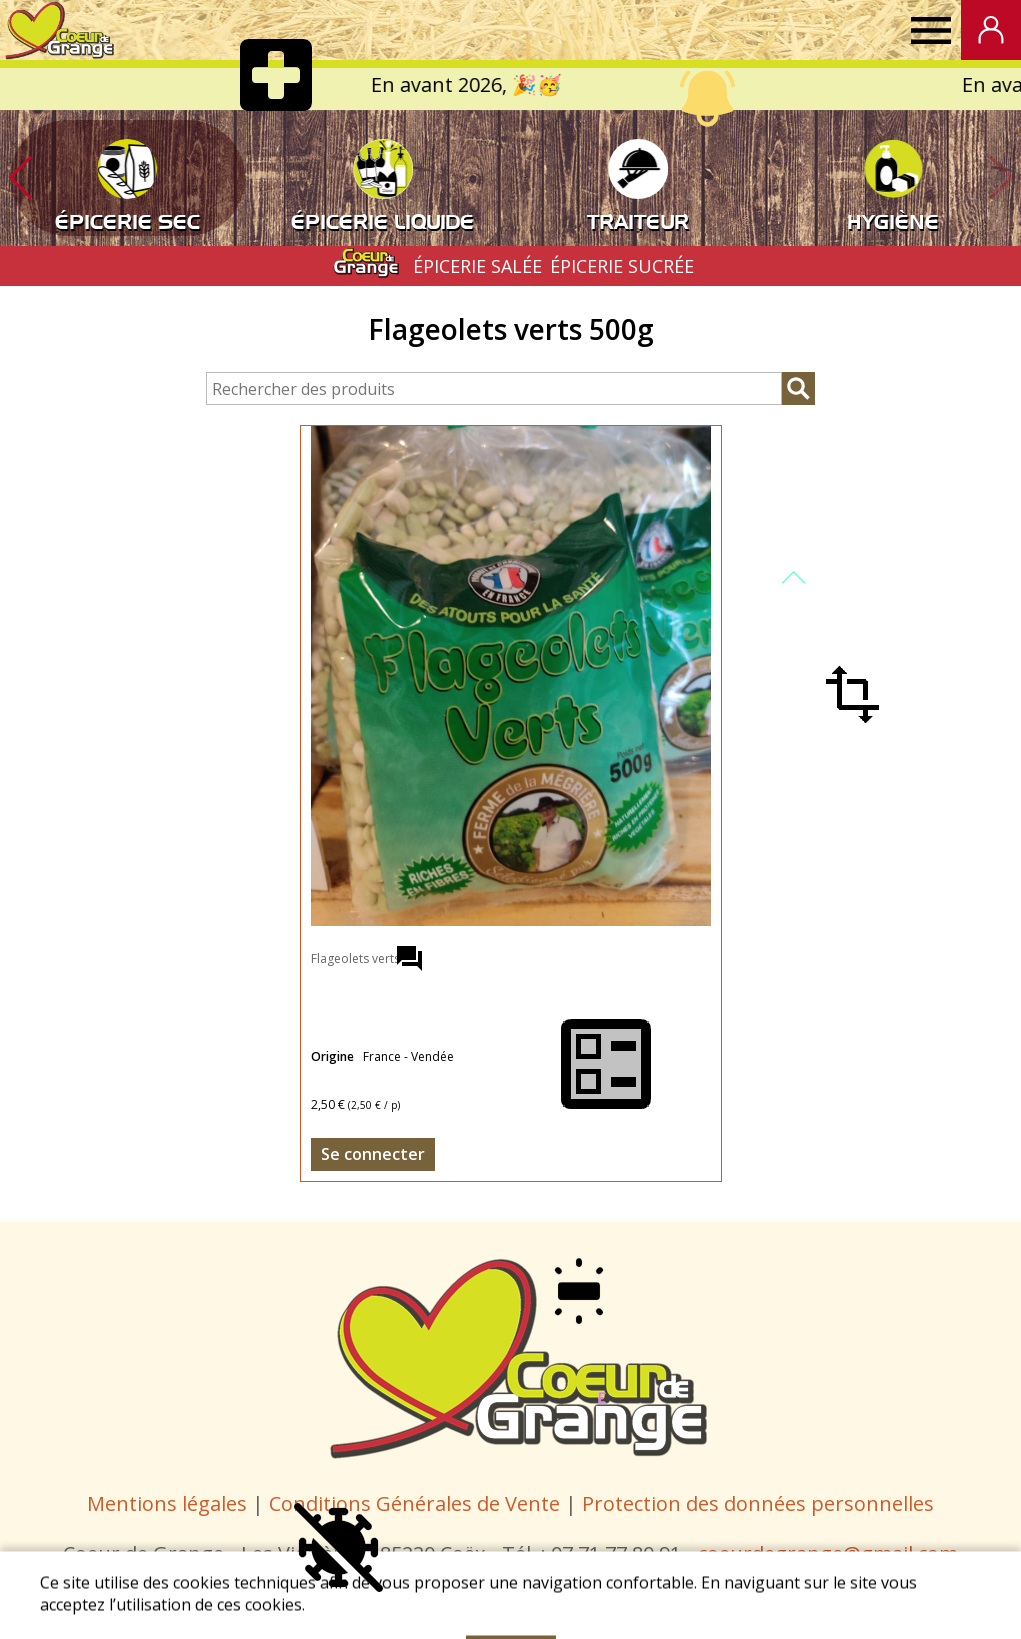 Image resolution: width=1021 pixels, height=1639 pixels. I want to click on find nearby hospitals or medical facilities, so click(276, 75).